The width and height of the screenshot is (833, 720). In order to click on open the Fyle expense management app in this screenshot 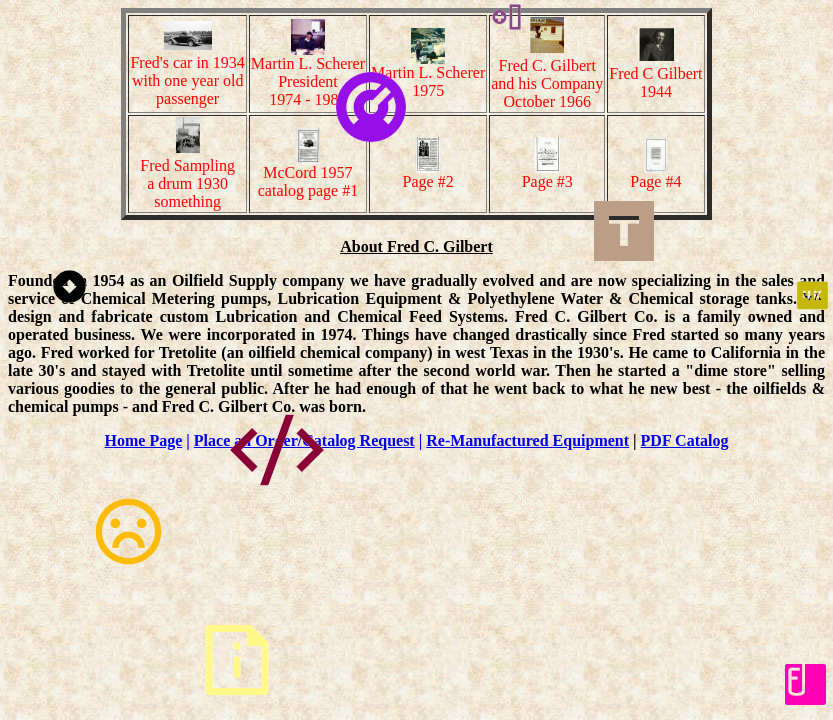, I will do `click(805, 684)`.